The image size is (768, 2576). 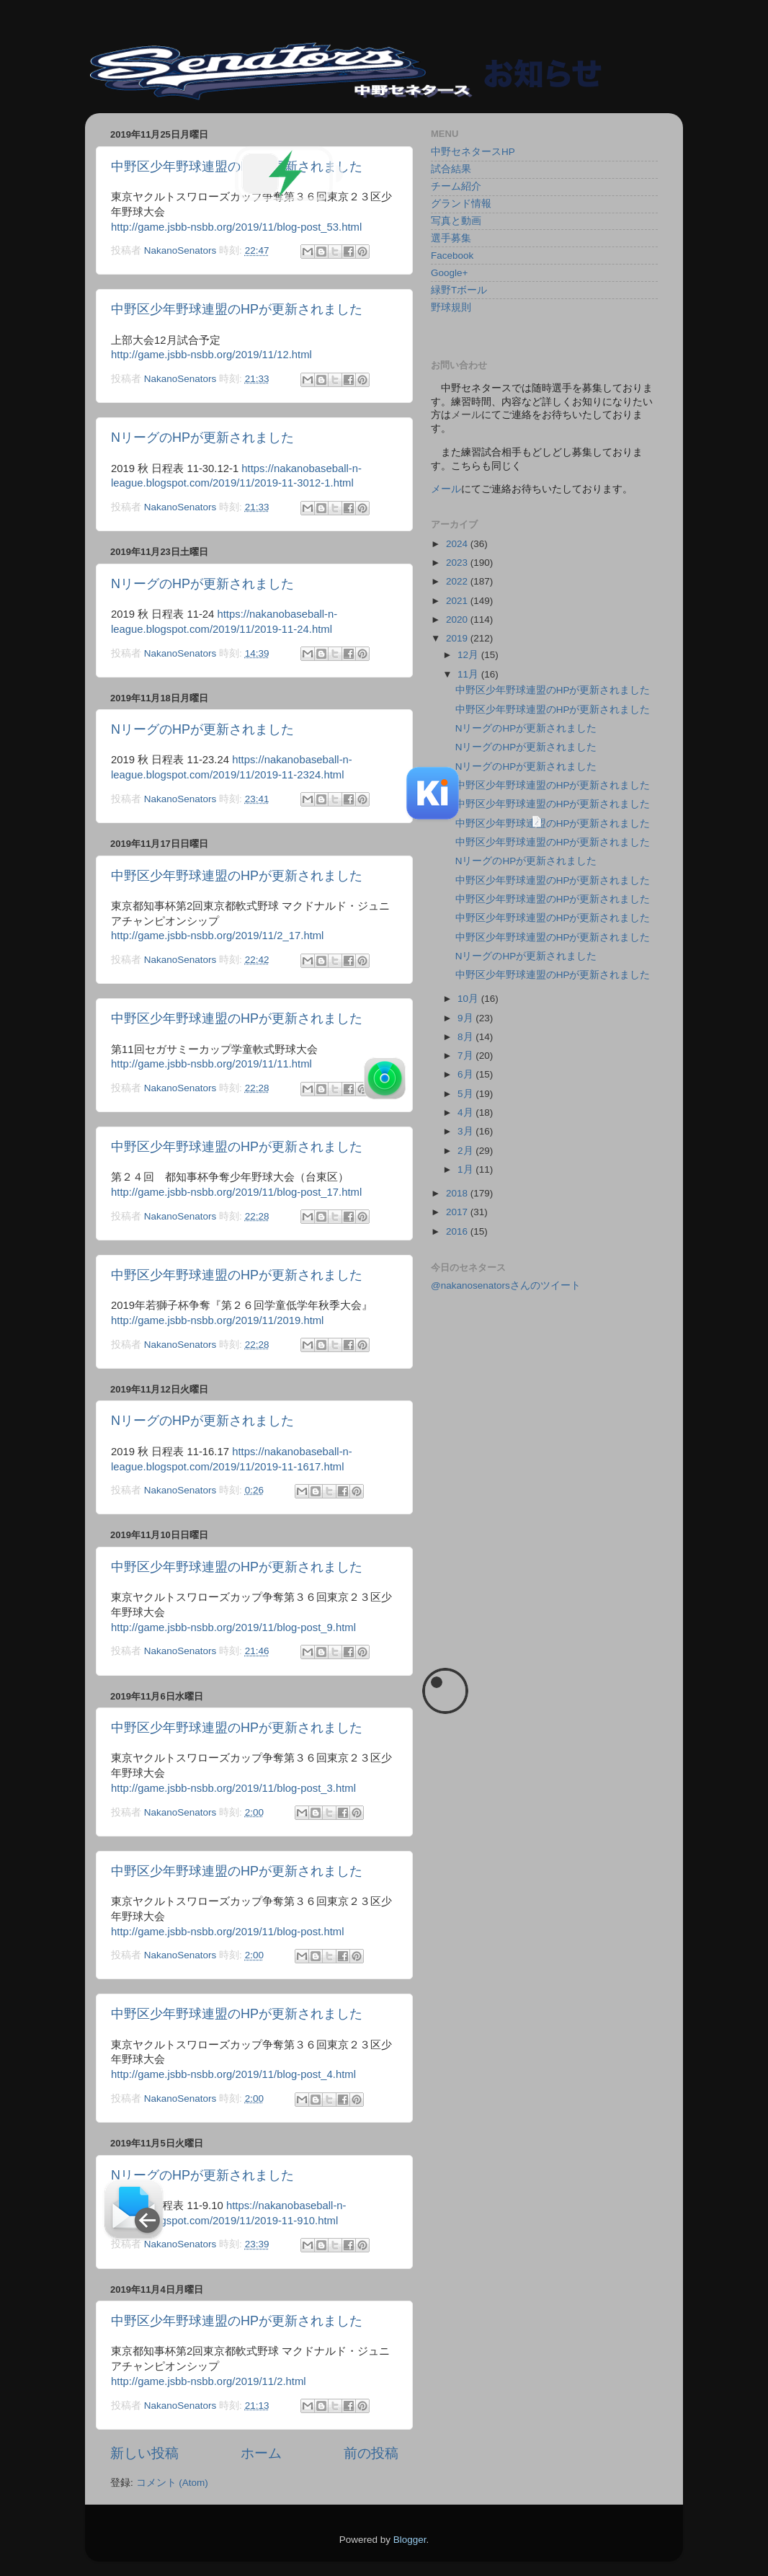 I want to click on open clockworks or timer application, so click(x=445, y=1691).